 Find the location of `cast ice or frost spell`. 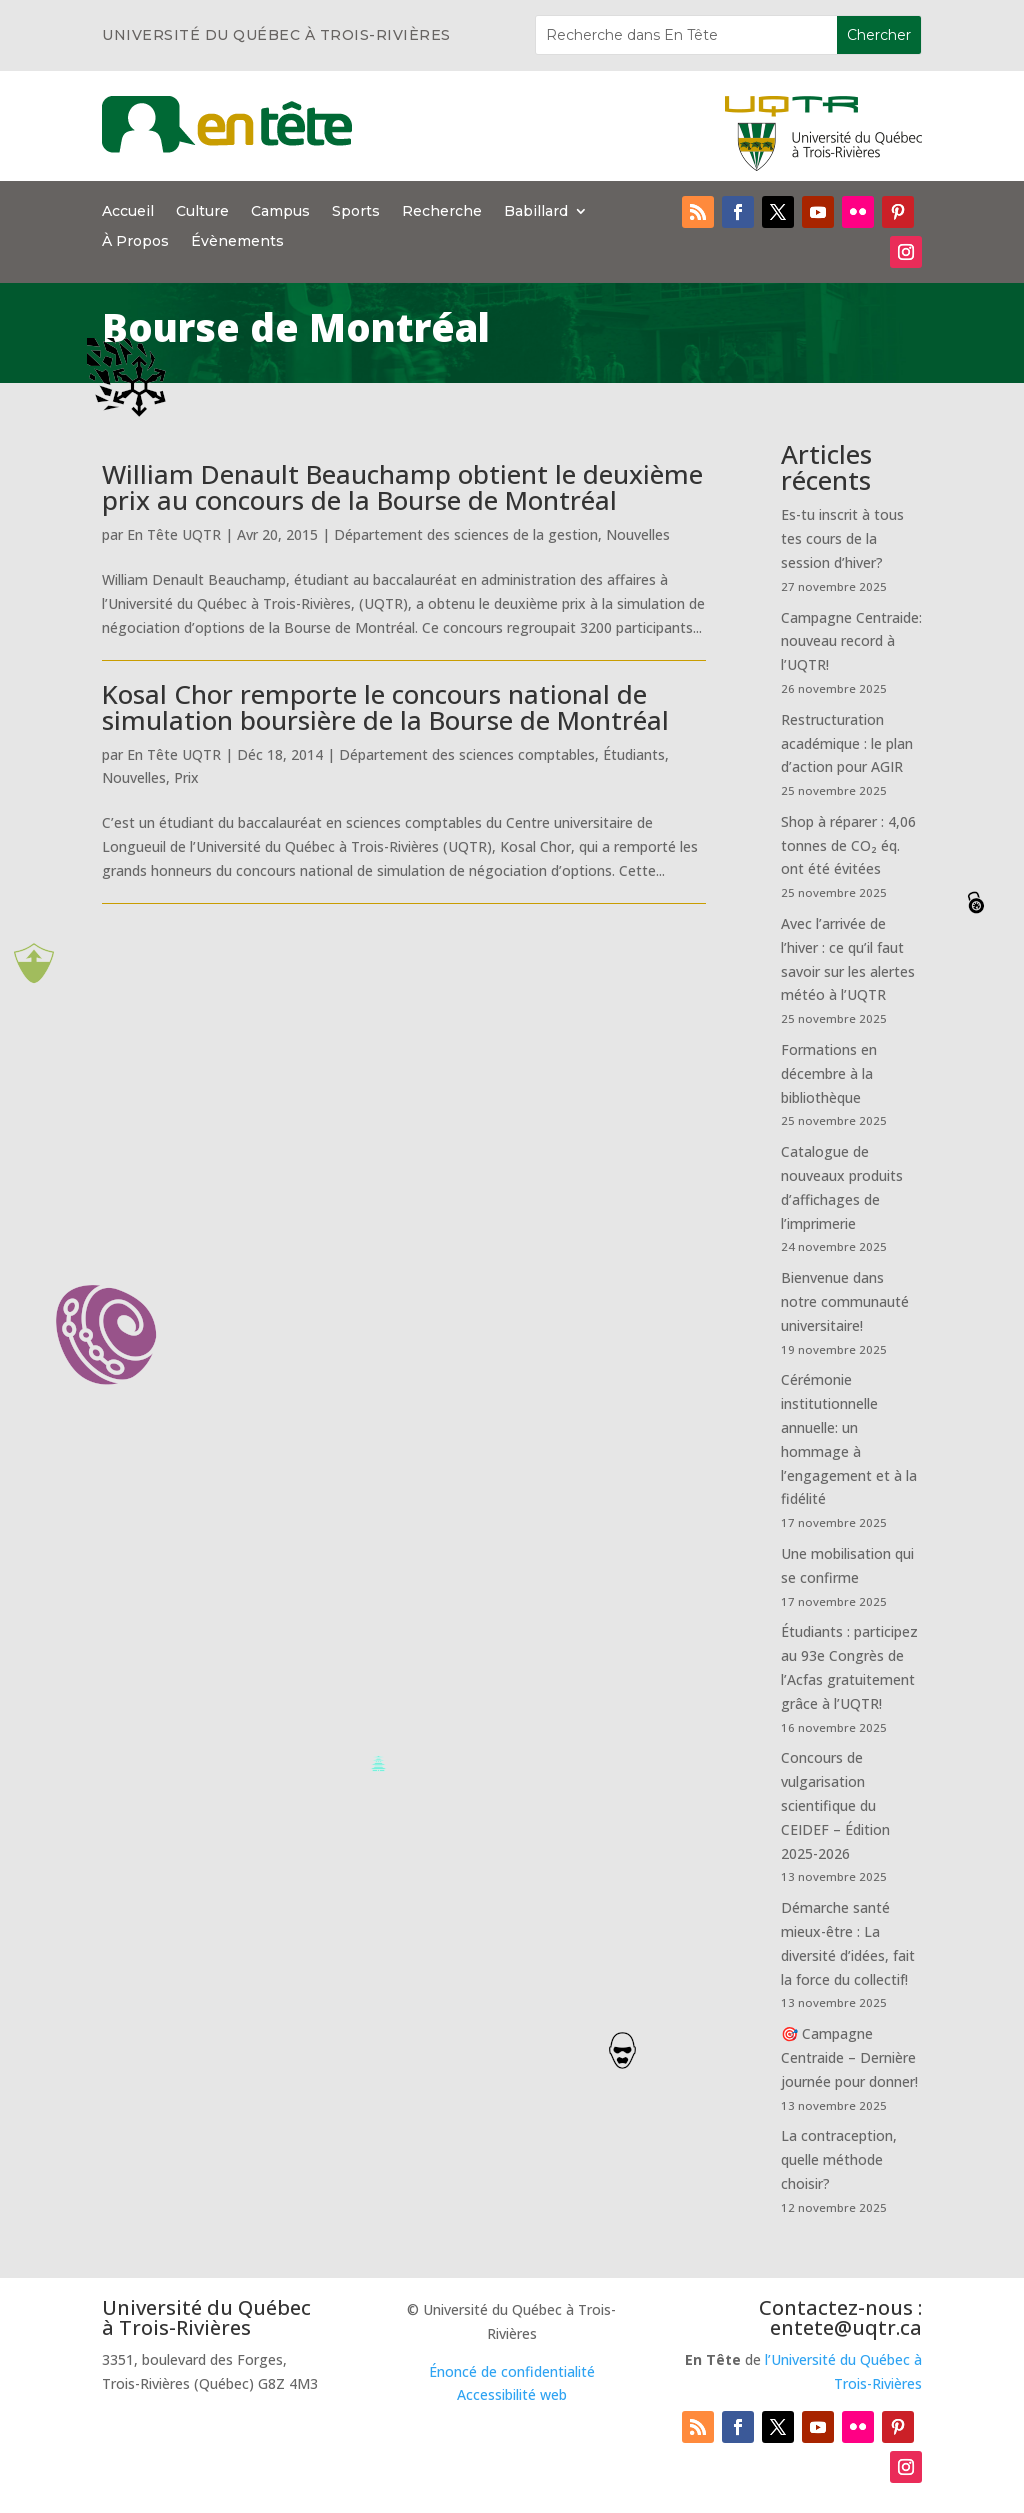

cast ice or frost spell is located at coordinates (126, 377).